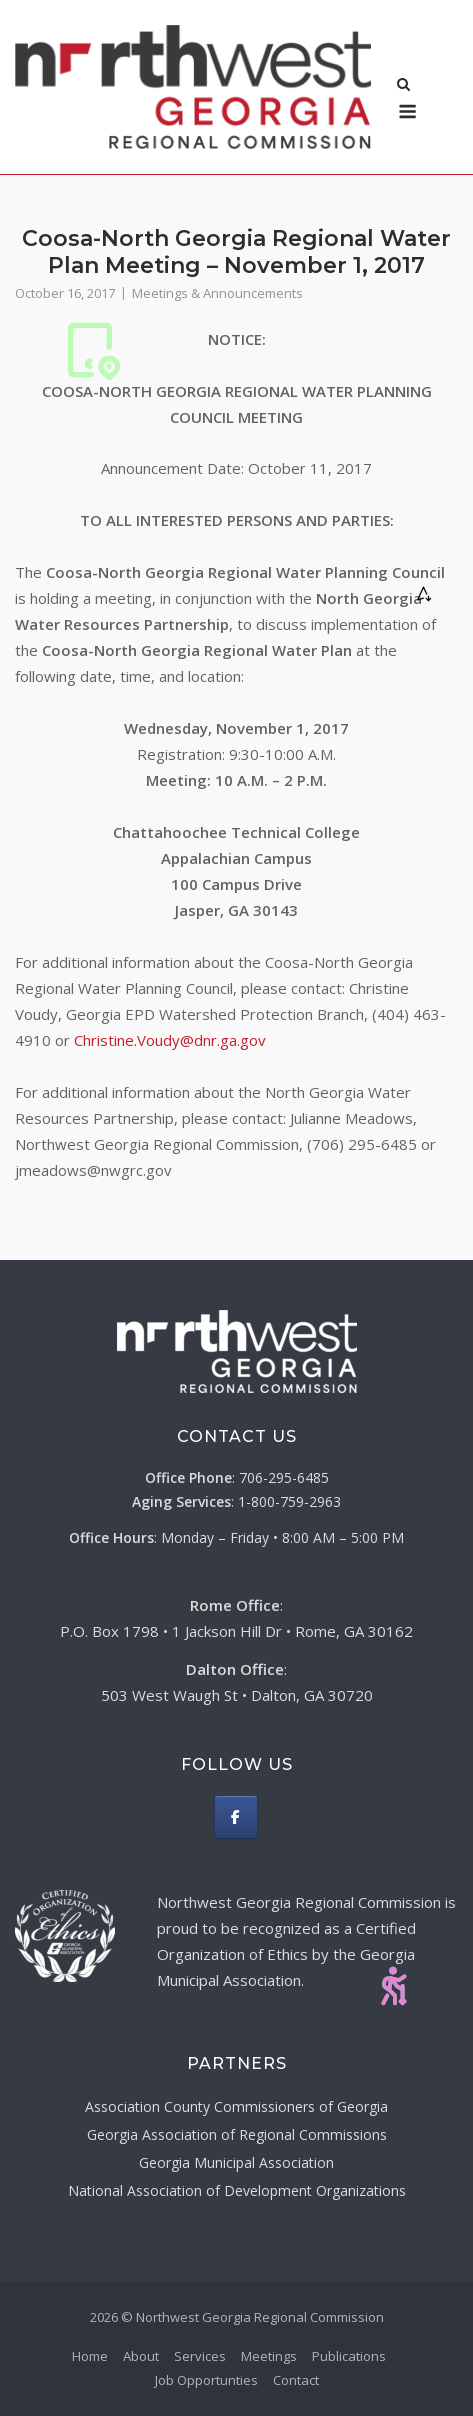 The width and height of the screenshot is (473, 2416). What do you see at coordinates (423, 593) in the screenshot?
I see `navigate downward or scroll down` at bounding box center [423, 593].